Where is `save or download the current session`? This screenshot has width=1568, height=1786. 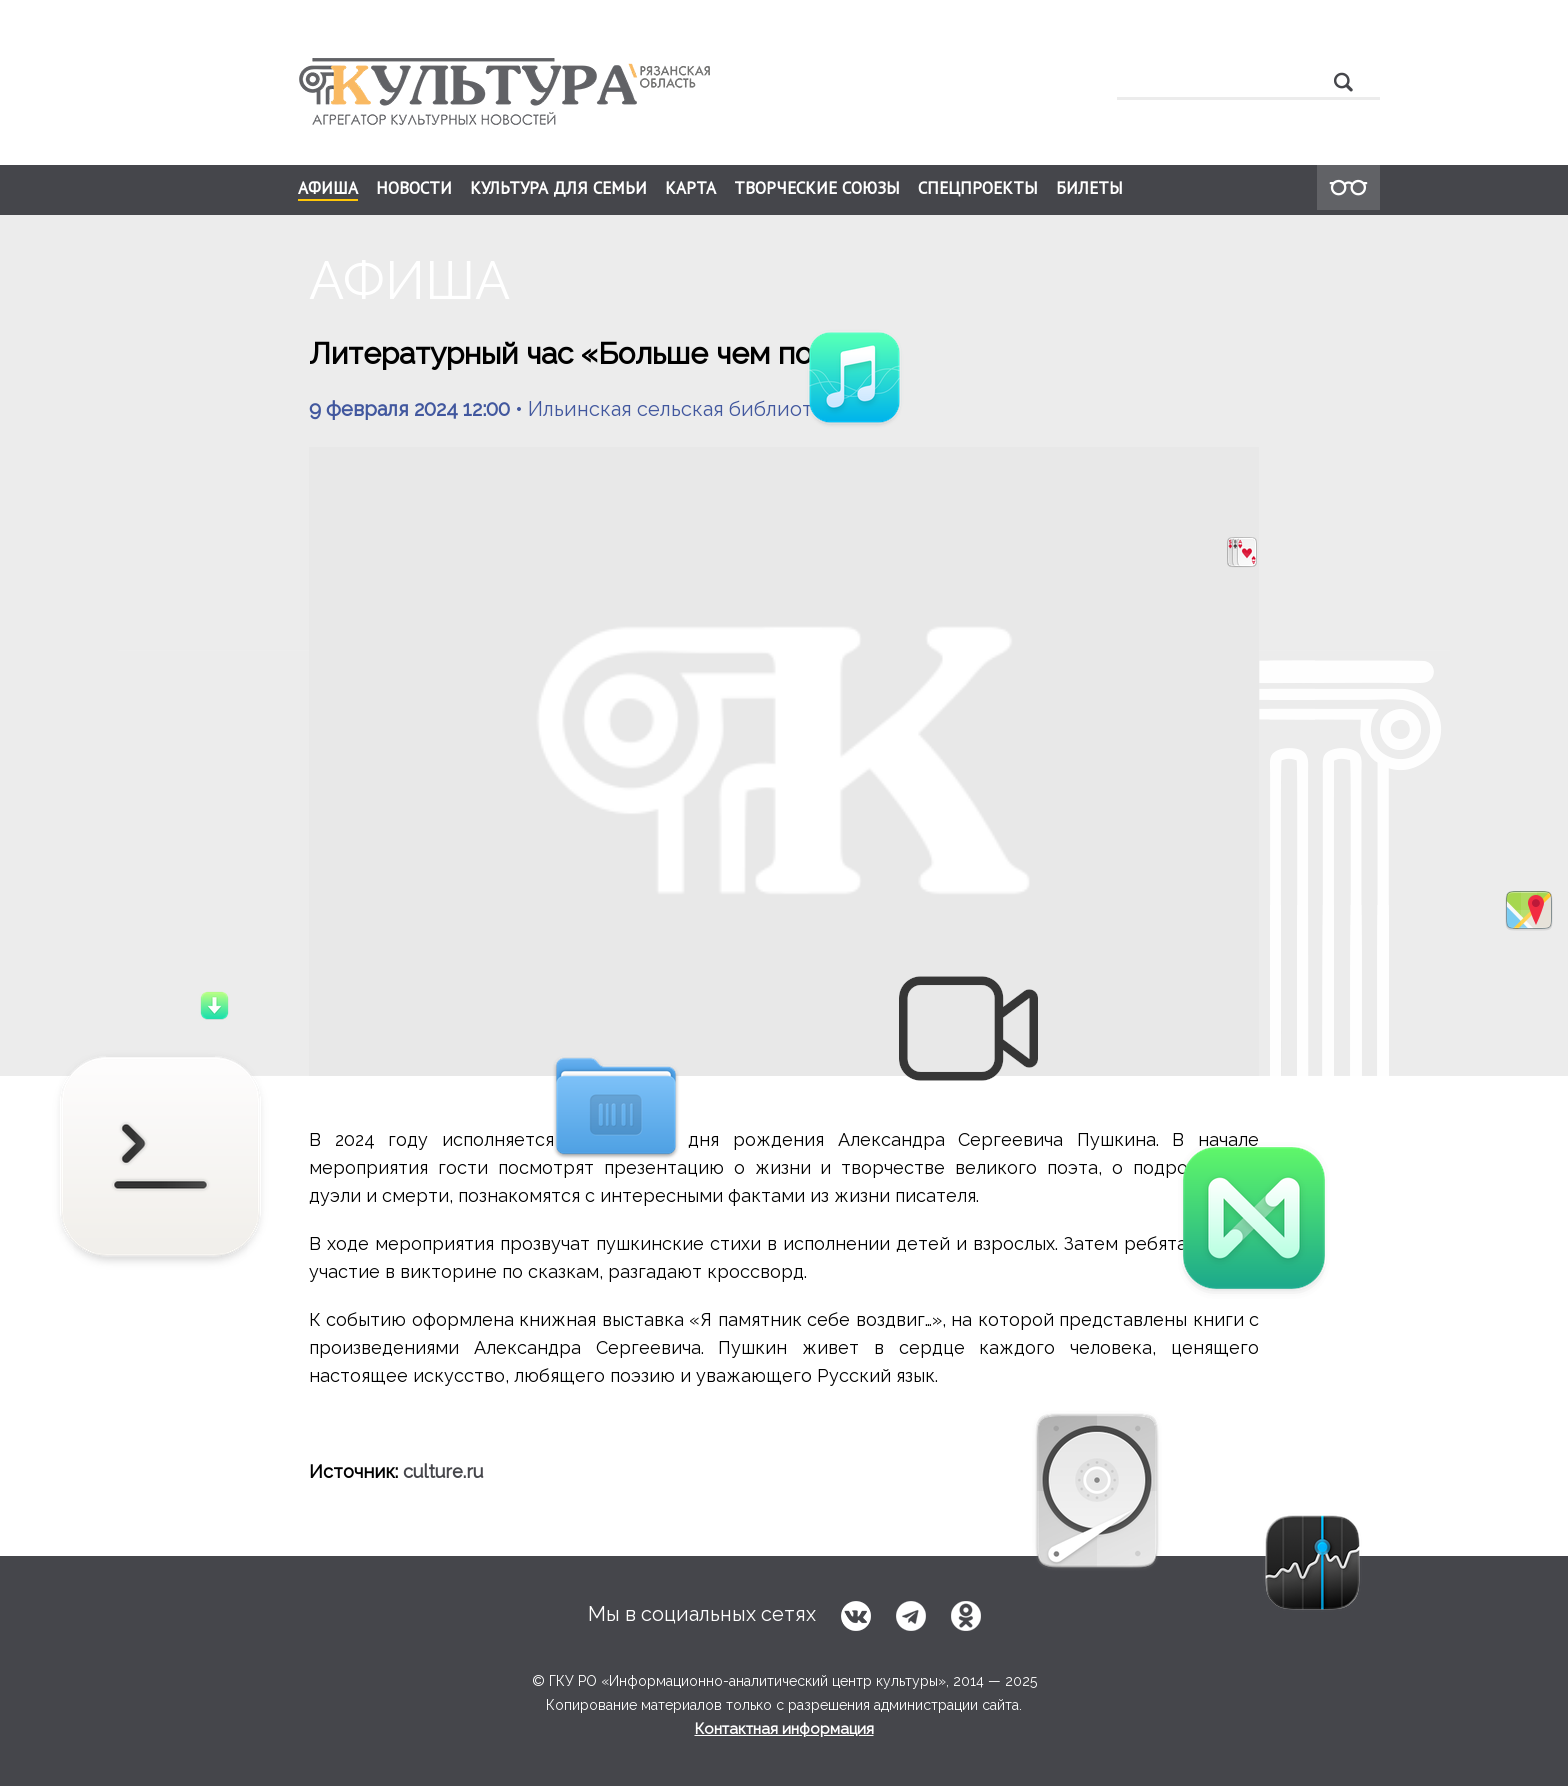 save or download the current session is located at coordinates (214, 1005).